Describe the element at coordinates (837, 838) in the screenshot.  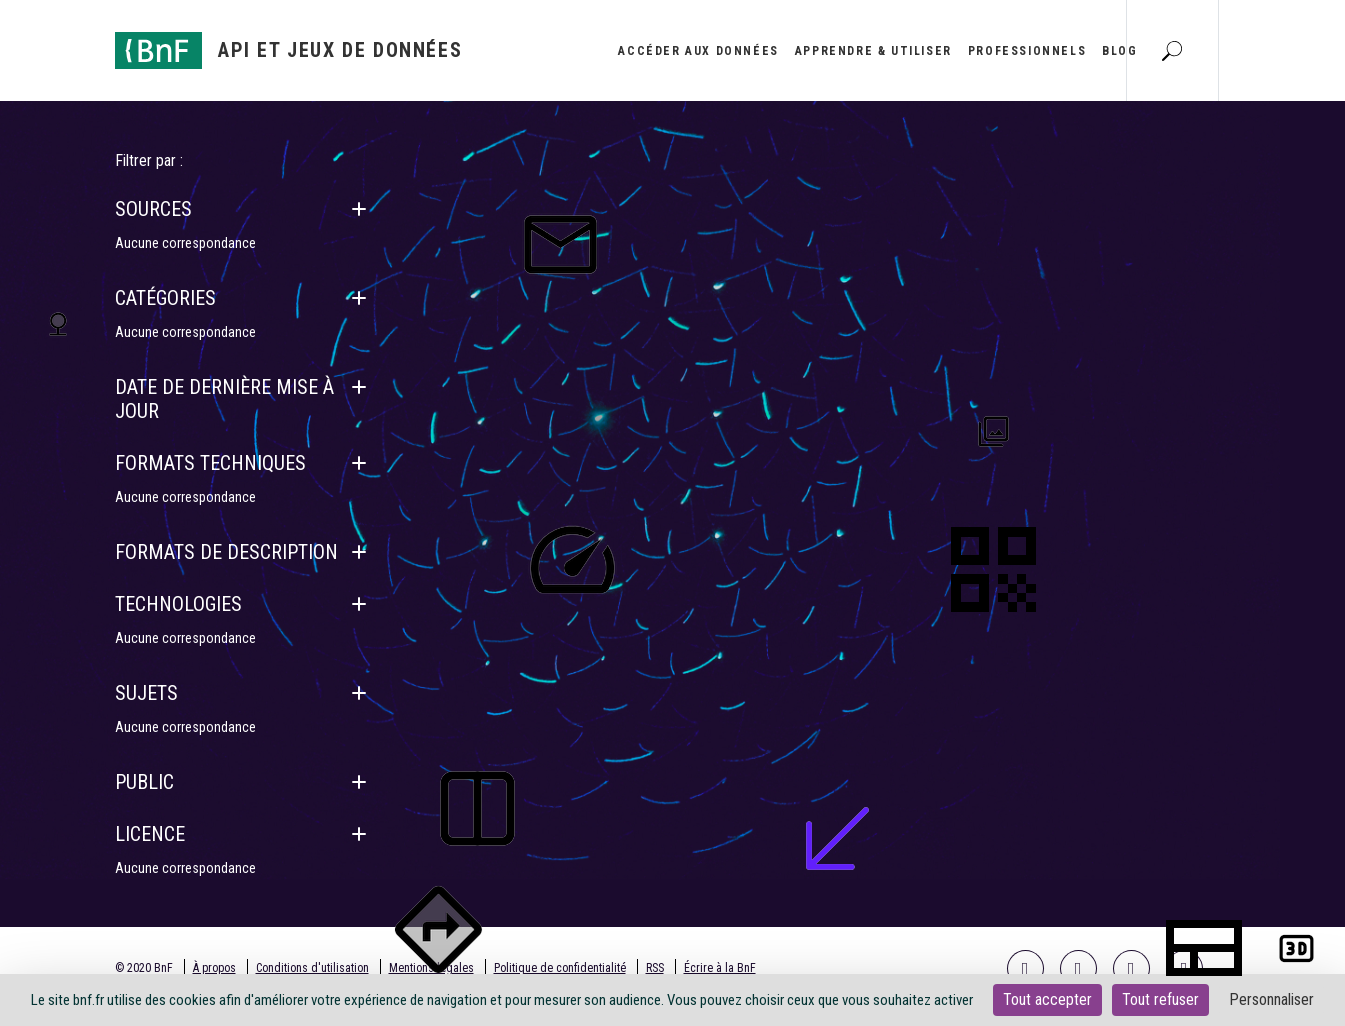
I see `navigate to the bottom-left or previous item` at that location.